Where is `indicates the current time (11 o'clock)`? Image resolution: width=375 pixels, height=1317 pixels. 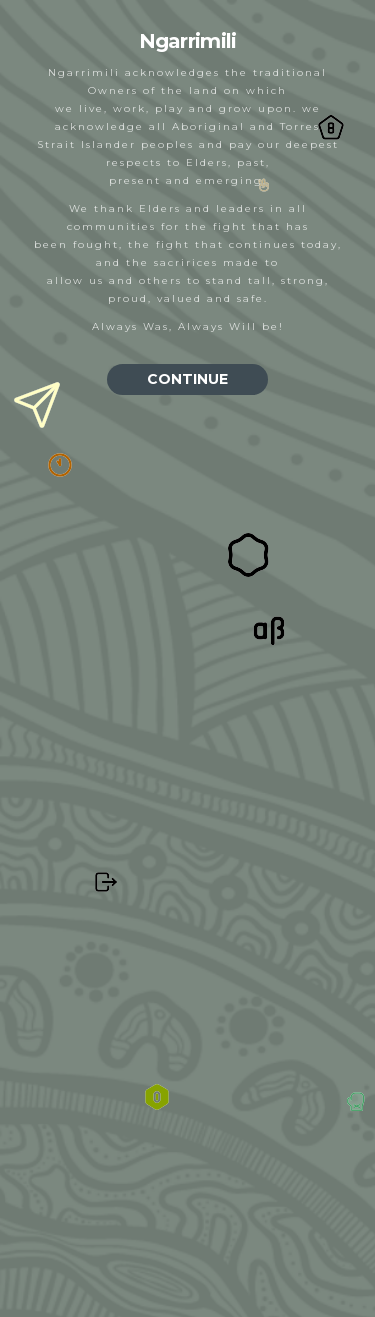
indicates the current time (11 o'clock) is located at coordinates (60, 465).